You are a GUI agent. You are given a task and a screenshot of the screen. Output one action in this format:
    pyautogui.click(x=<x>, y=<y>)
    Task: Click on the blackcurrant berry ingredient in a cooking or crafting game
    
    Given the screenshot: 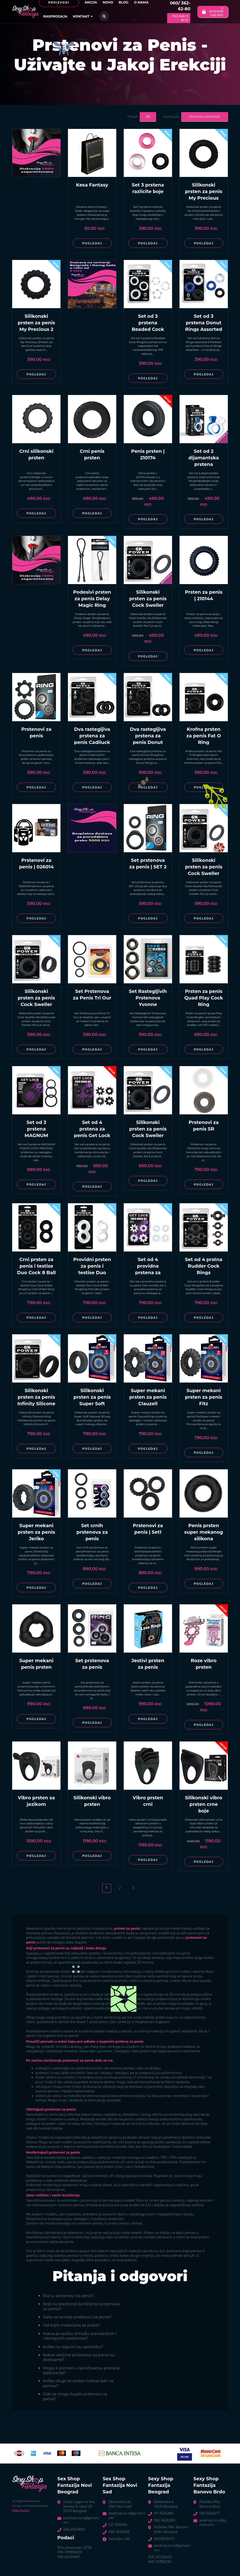 What is the action you would take?
    pyautogui.click(x=215, y=797)
    